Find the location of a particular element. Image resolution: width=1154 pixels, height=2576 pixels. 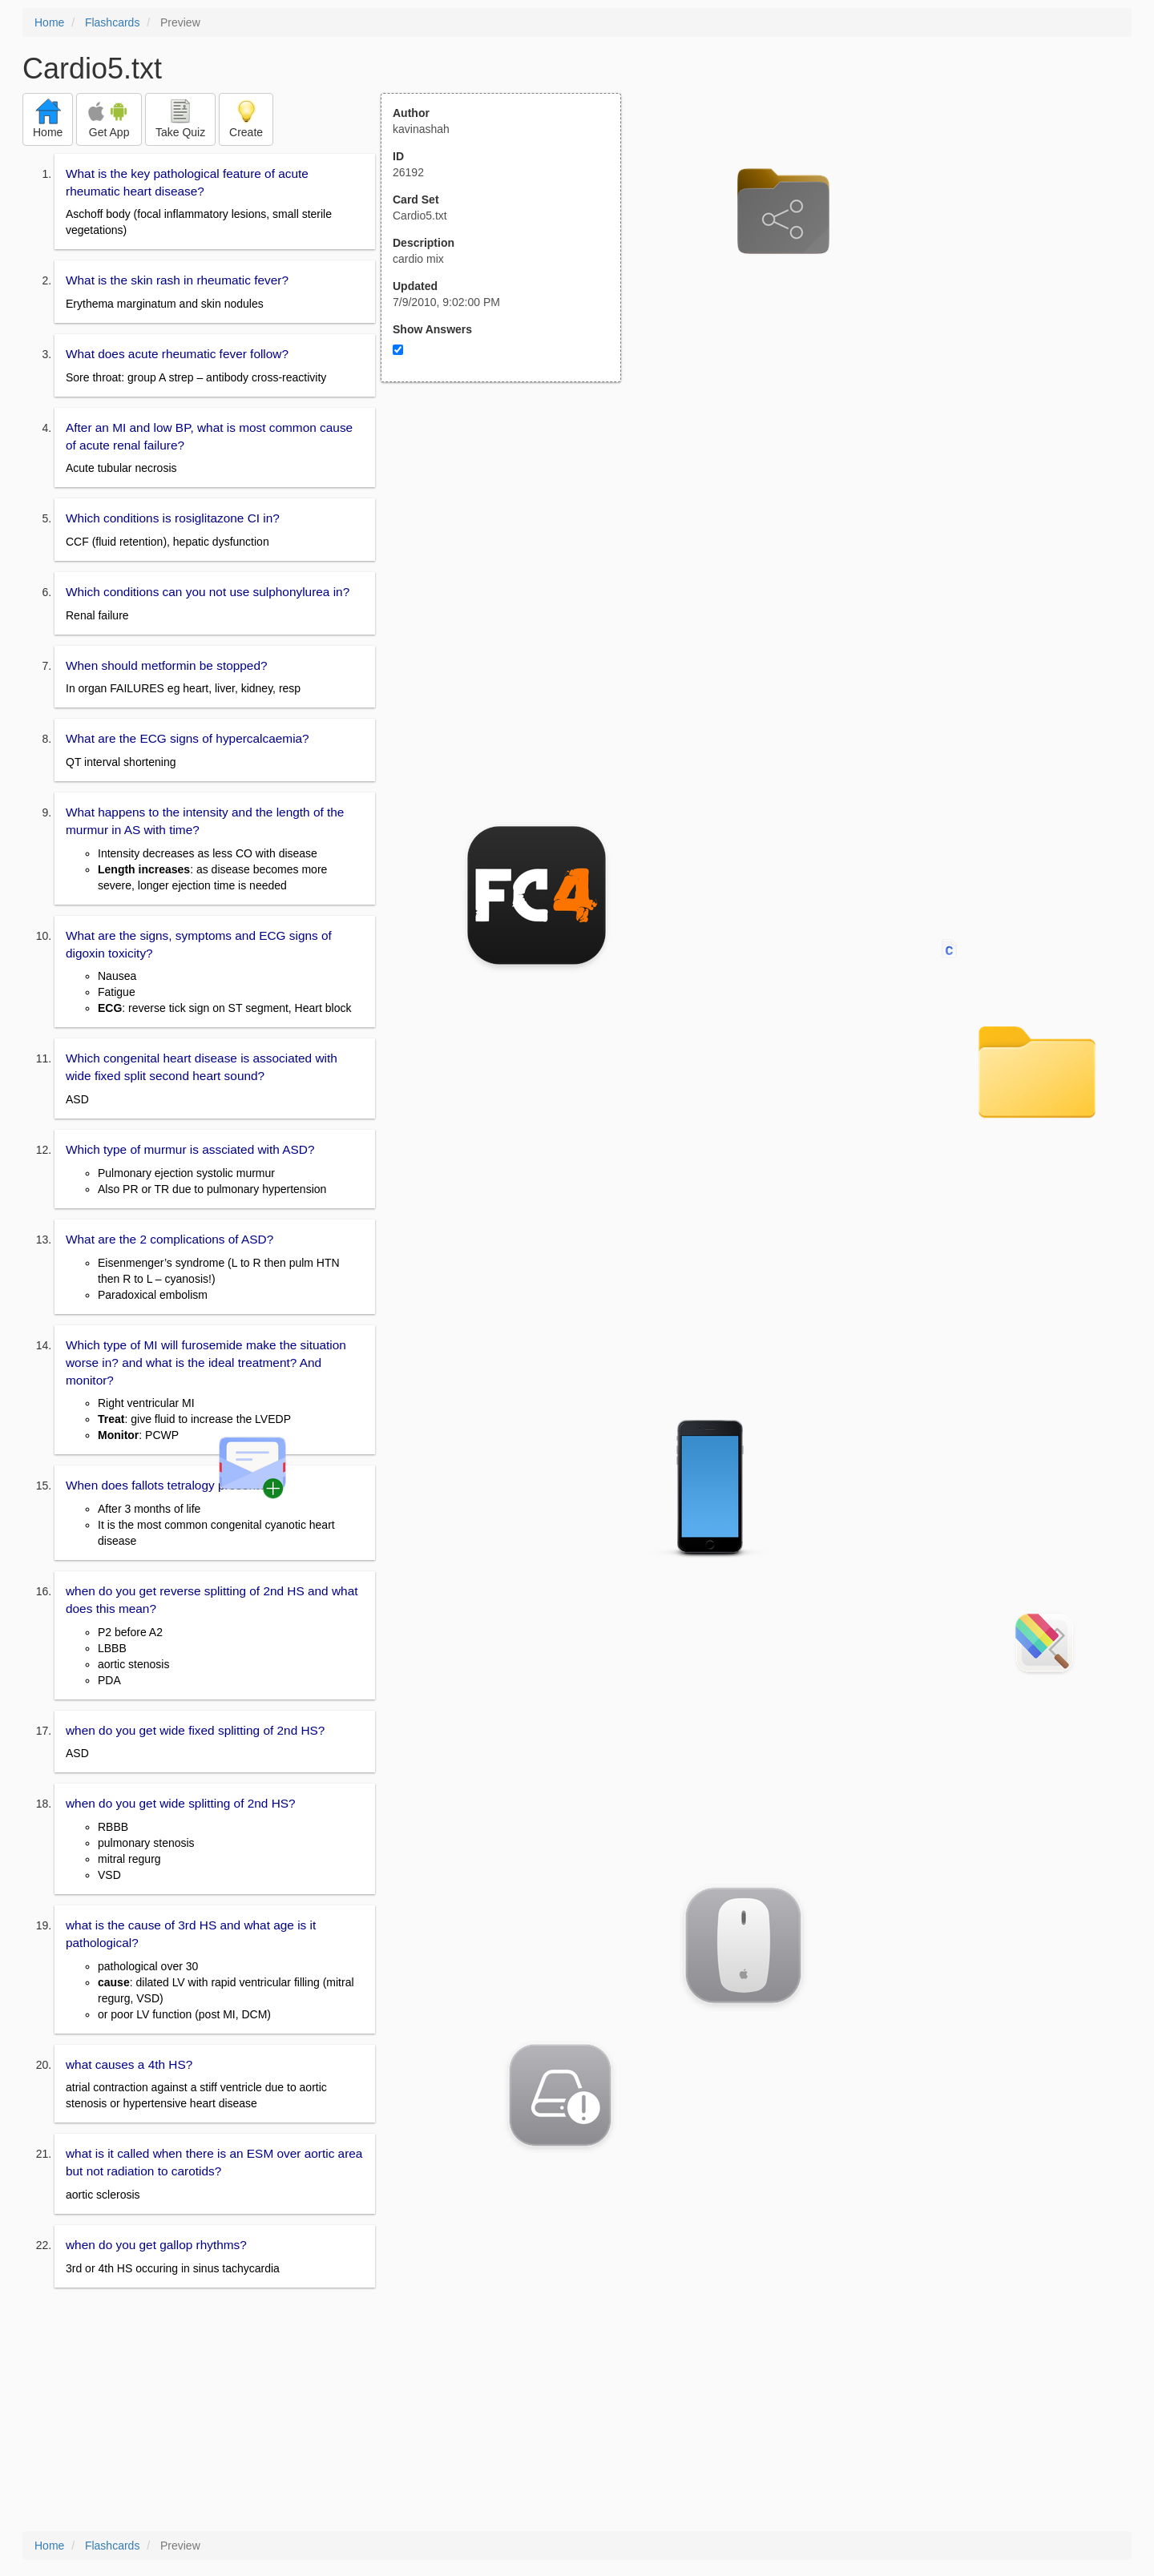

open Gradience app to customize GTK theme colors is located at coordinates (1044, 1643).